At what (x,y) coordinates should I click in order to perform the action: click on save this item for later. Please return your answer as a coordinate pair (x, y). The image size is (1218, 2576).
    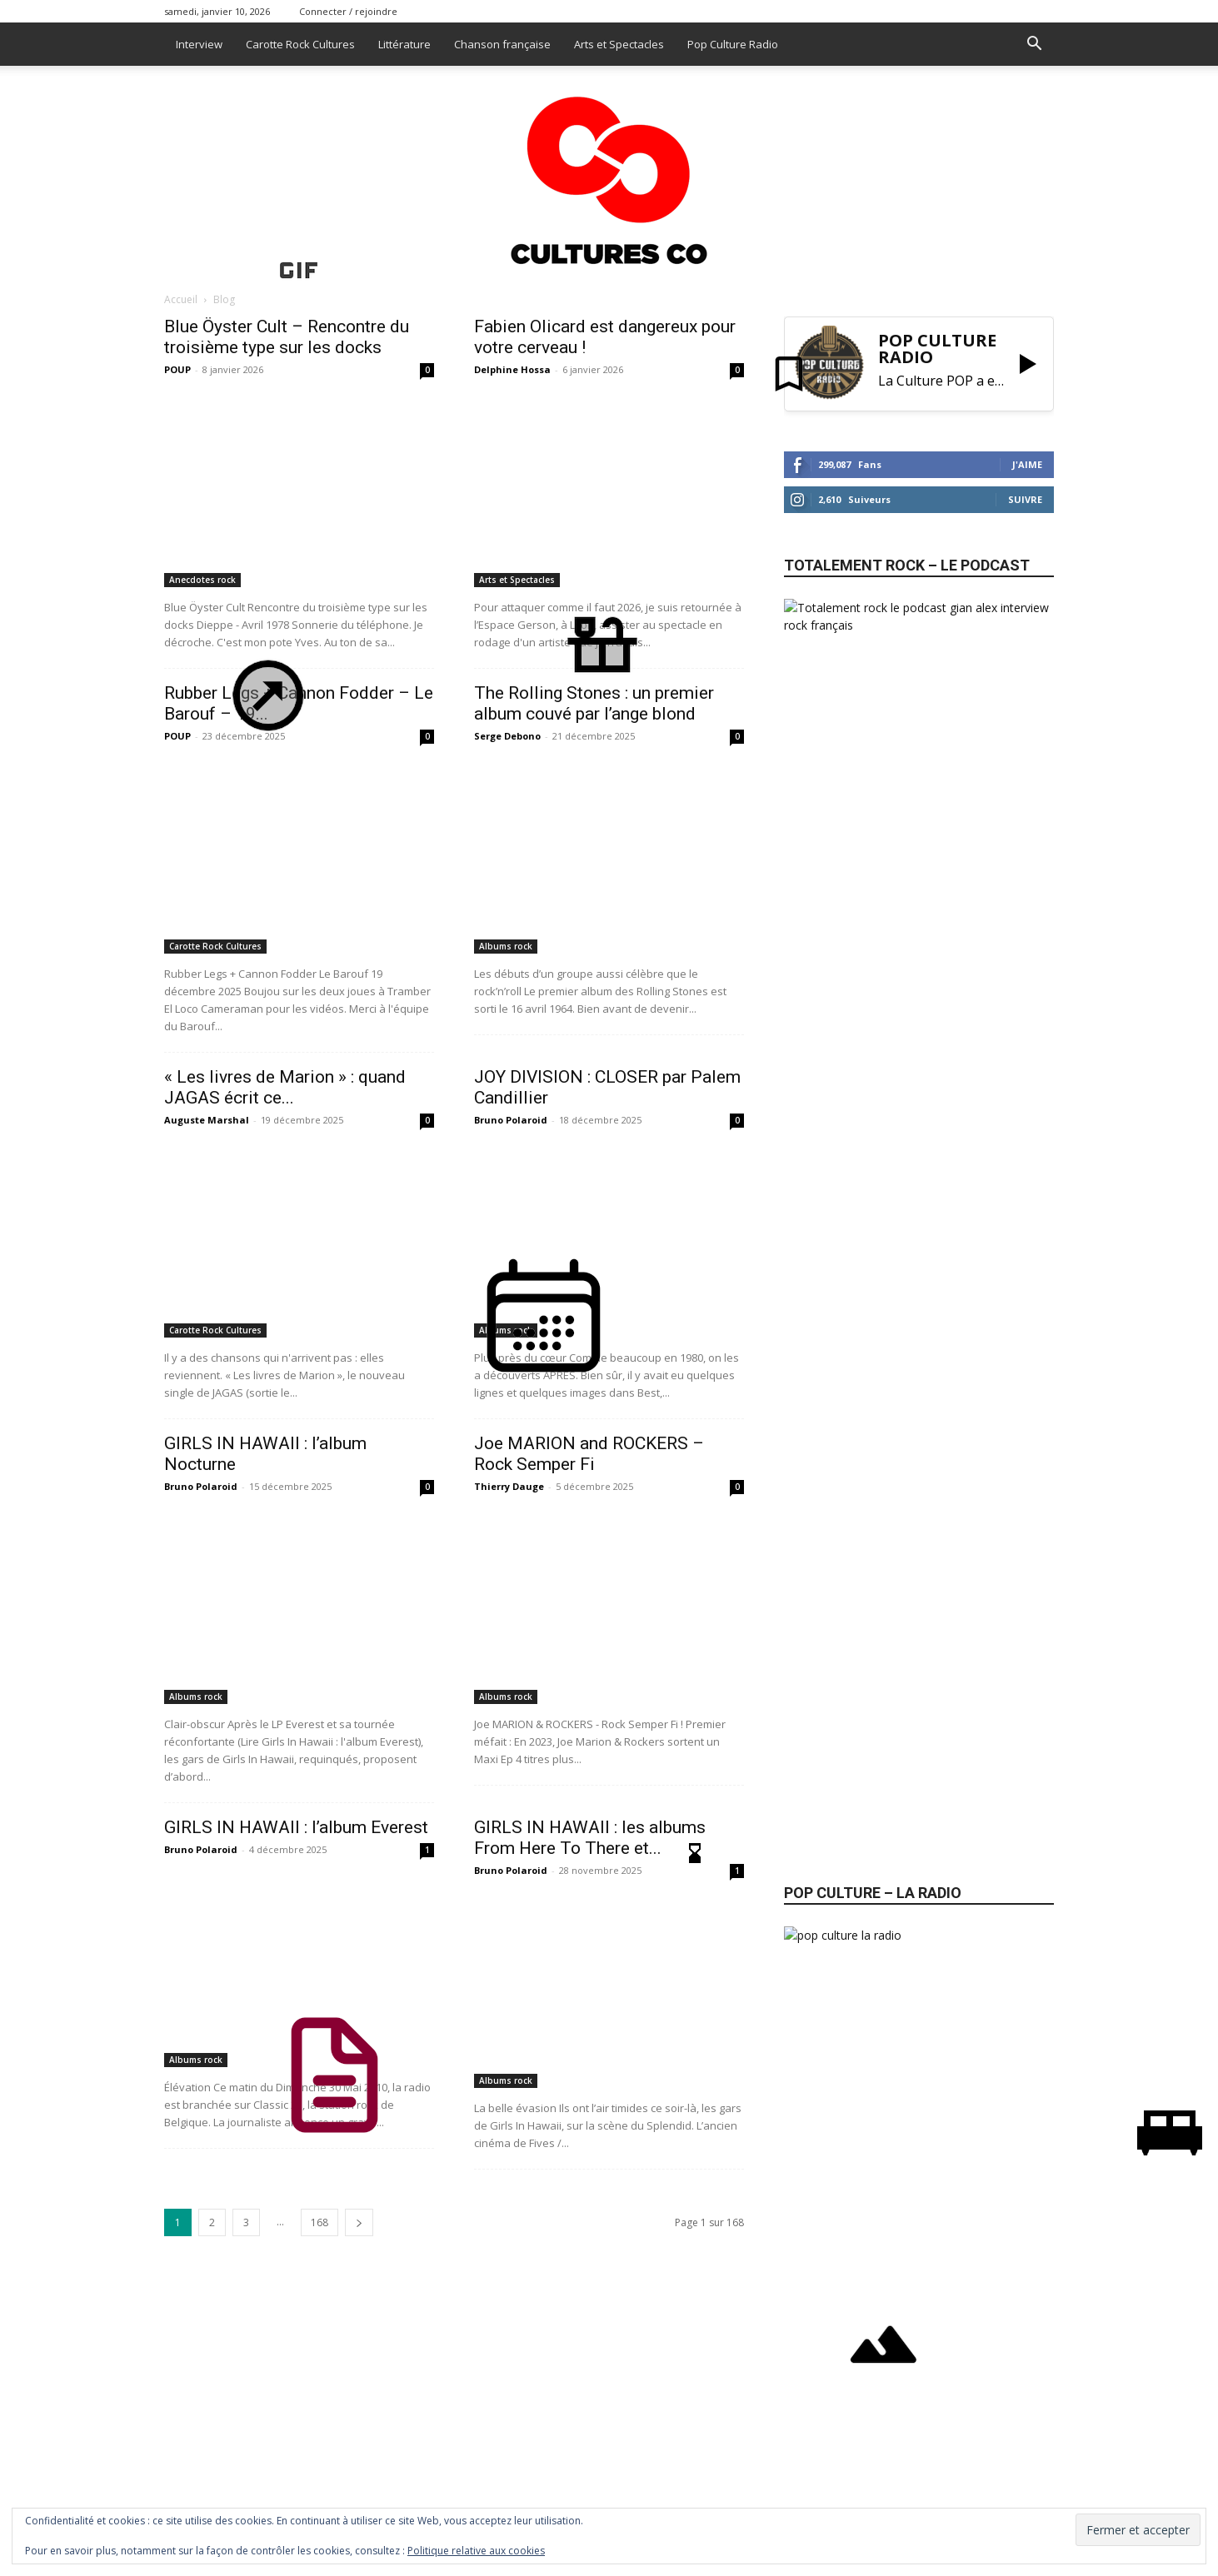
    Looking at the image, I should click on (789, 374).